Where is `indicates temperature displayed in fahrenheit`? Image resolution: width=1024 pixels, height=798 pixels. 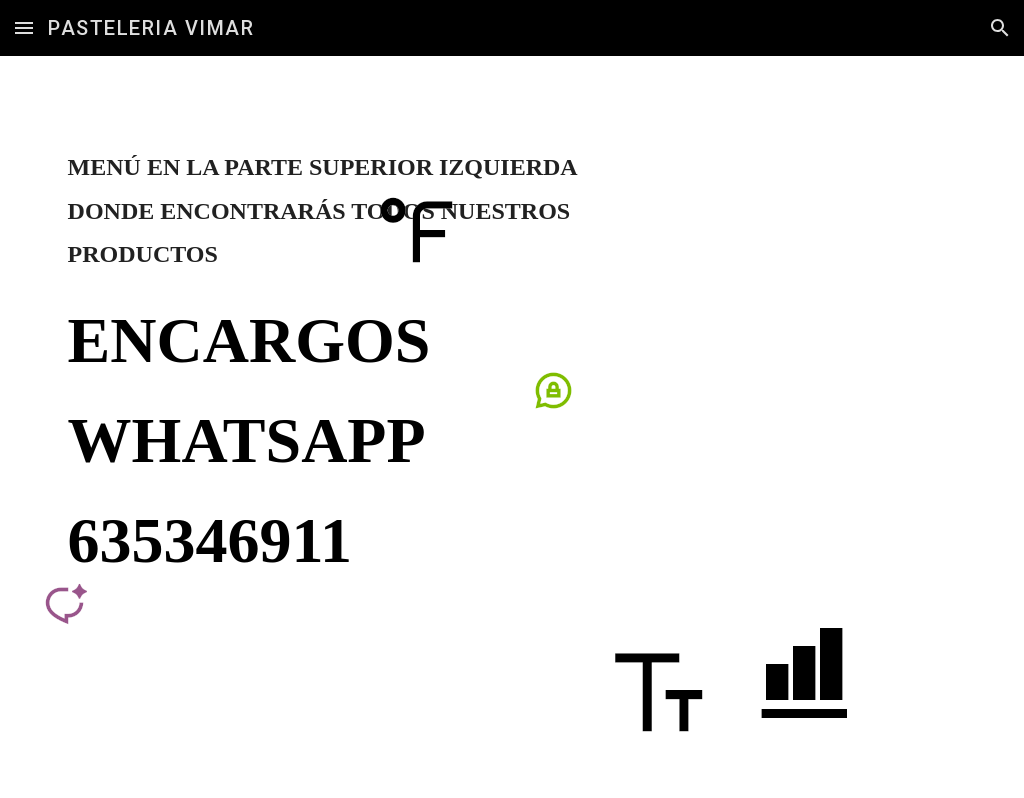 indicates temperature displayed in fahrenheit is located at coordinates (420, 230).